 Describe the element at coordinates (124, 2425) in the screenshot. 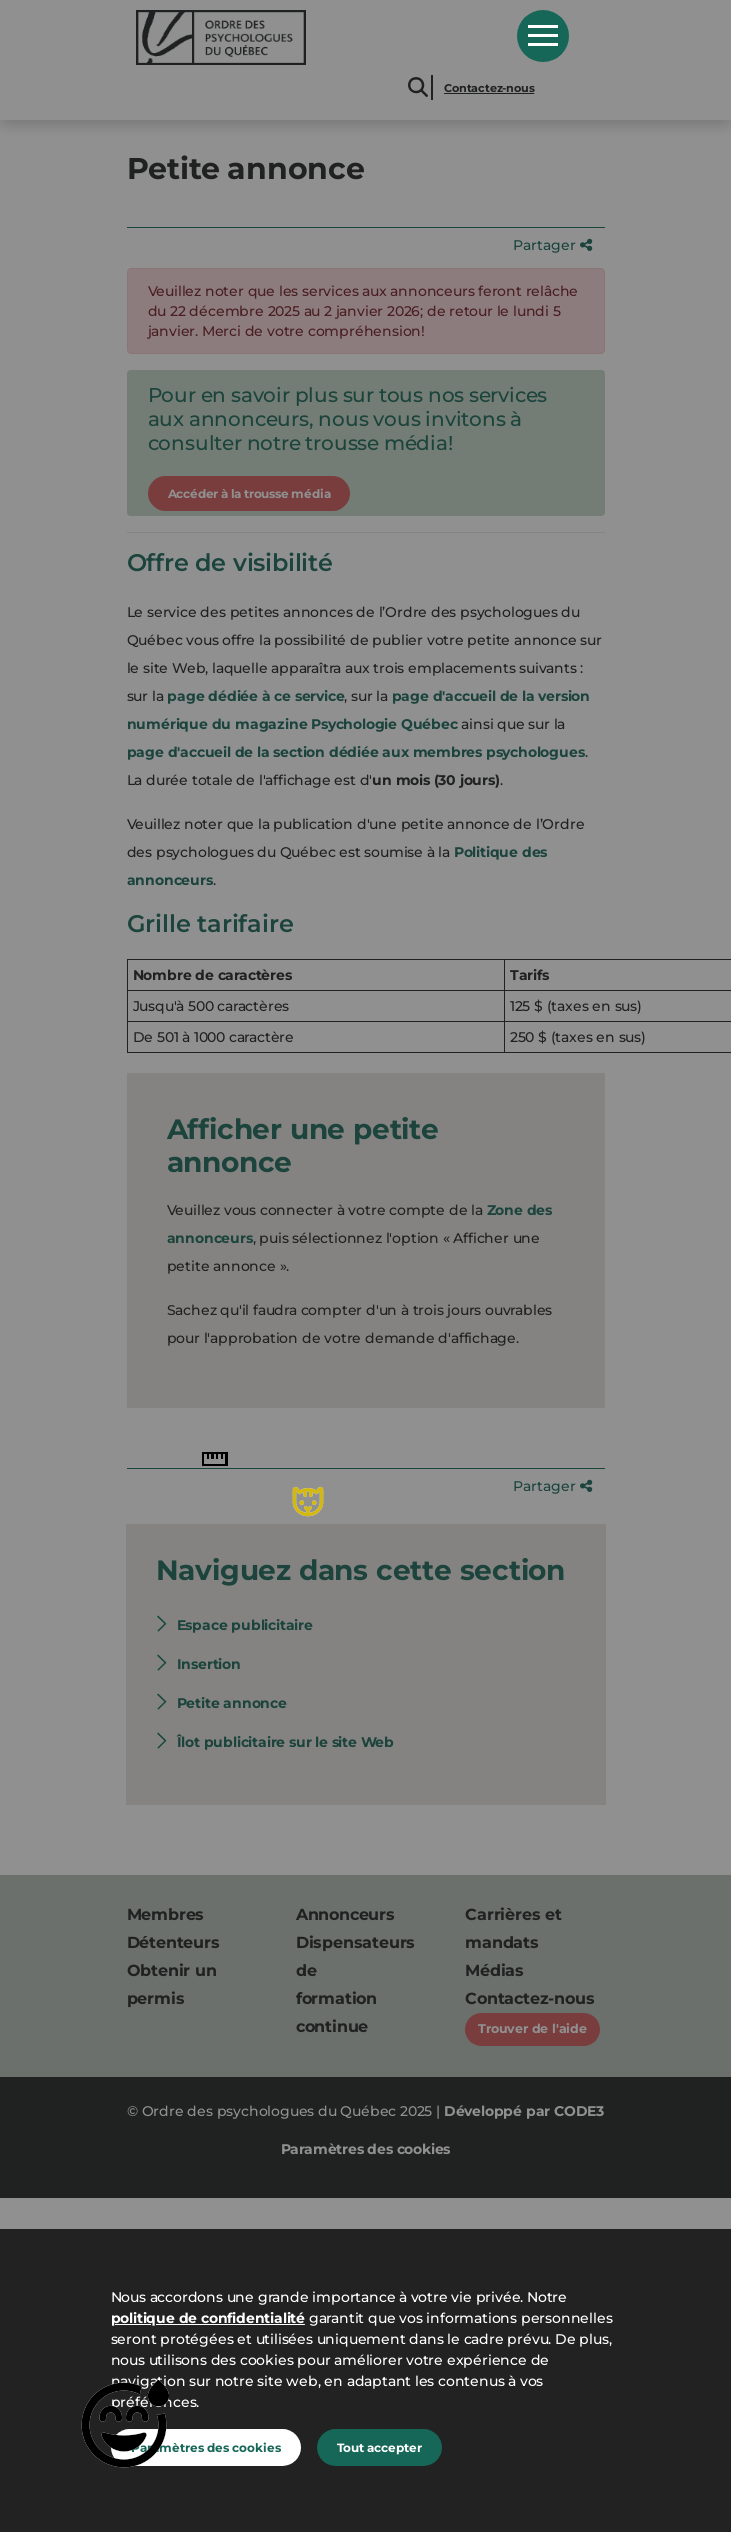

I see `react with nervous or relieved laughter` at that location.